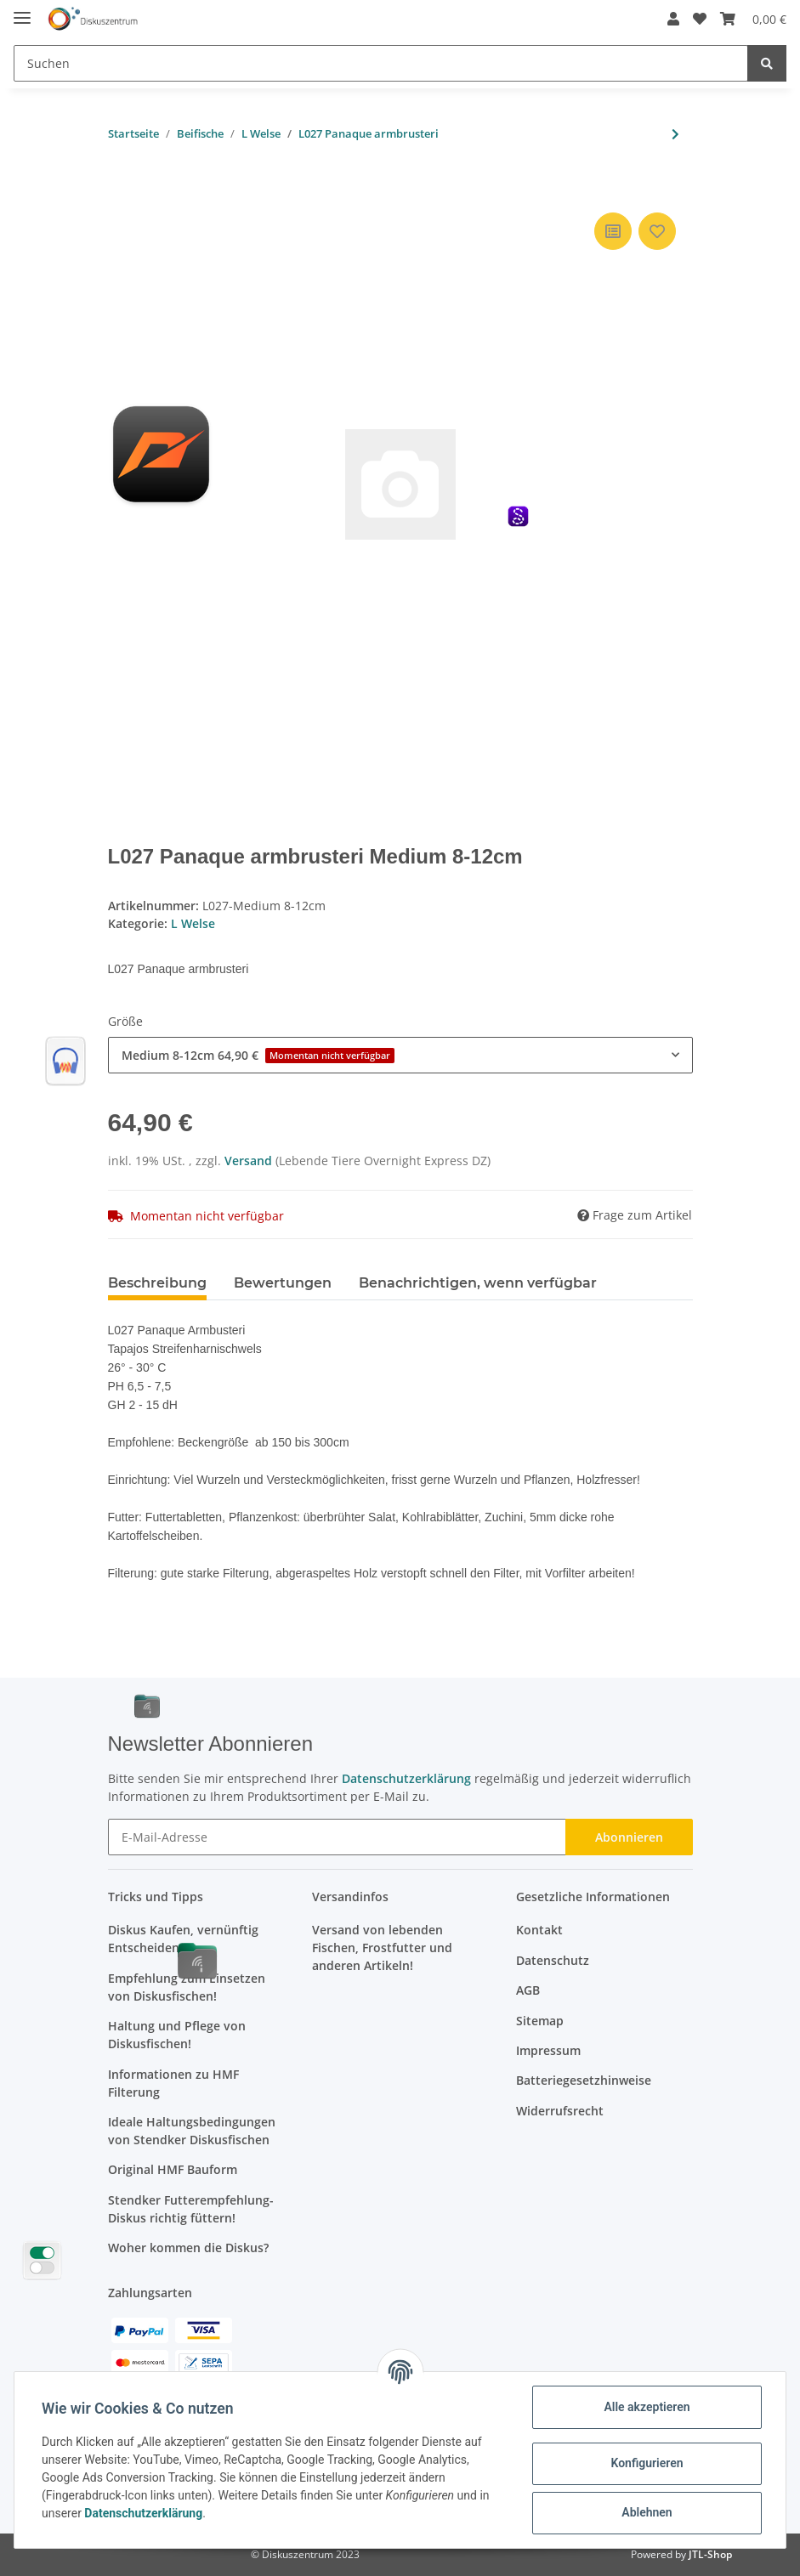  I want to click on launch need for speed: the run game, so click(161, 454).